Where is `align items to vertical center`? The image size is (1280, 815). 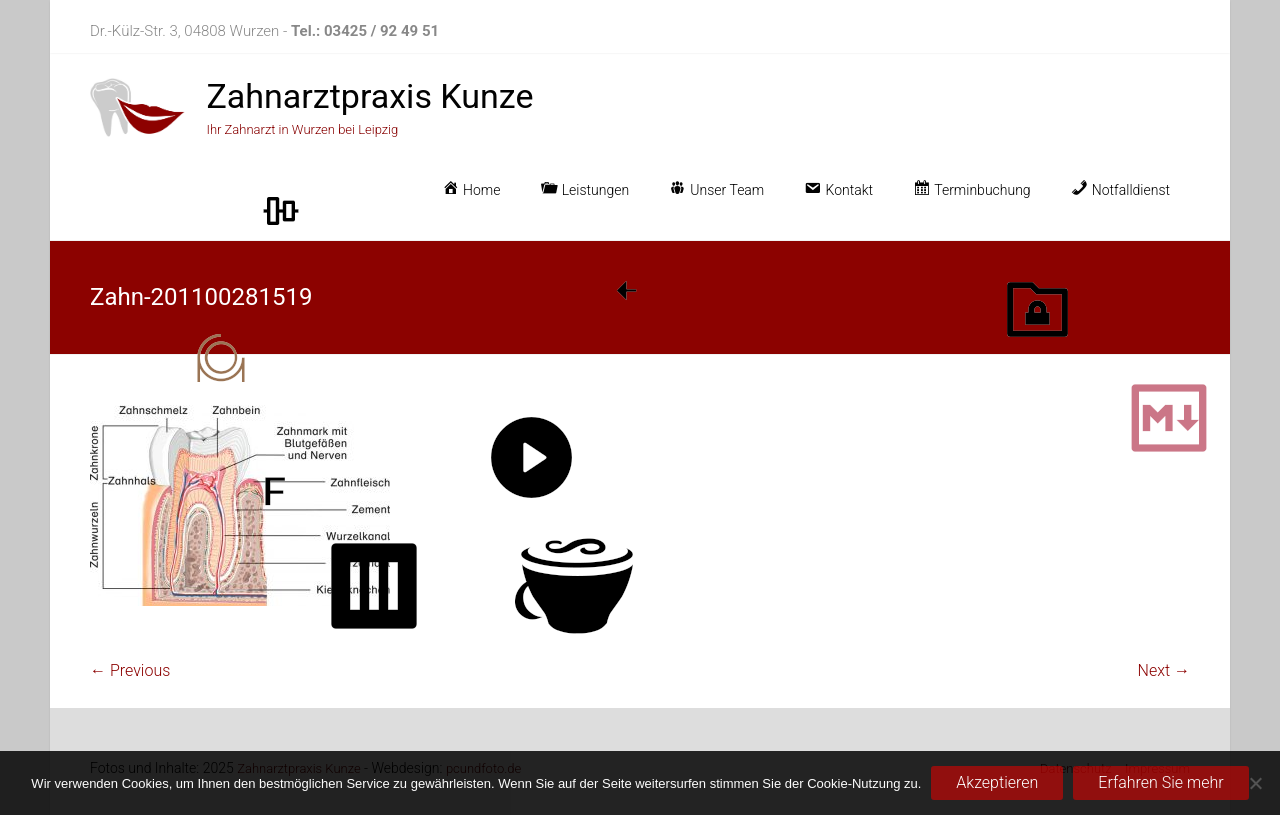
align items to vertical center is located at coordinates (281, 211).